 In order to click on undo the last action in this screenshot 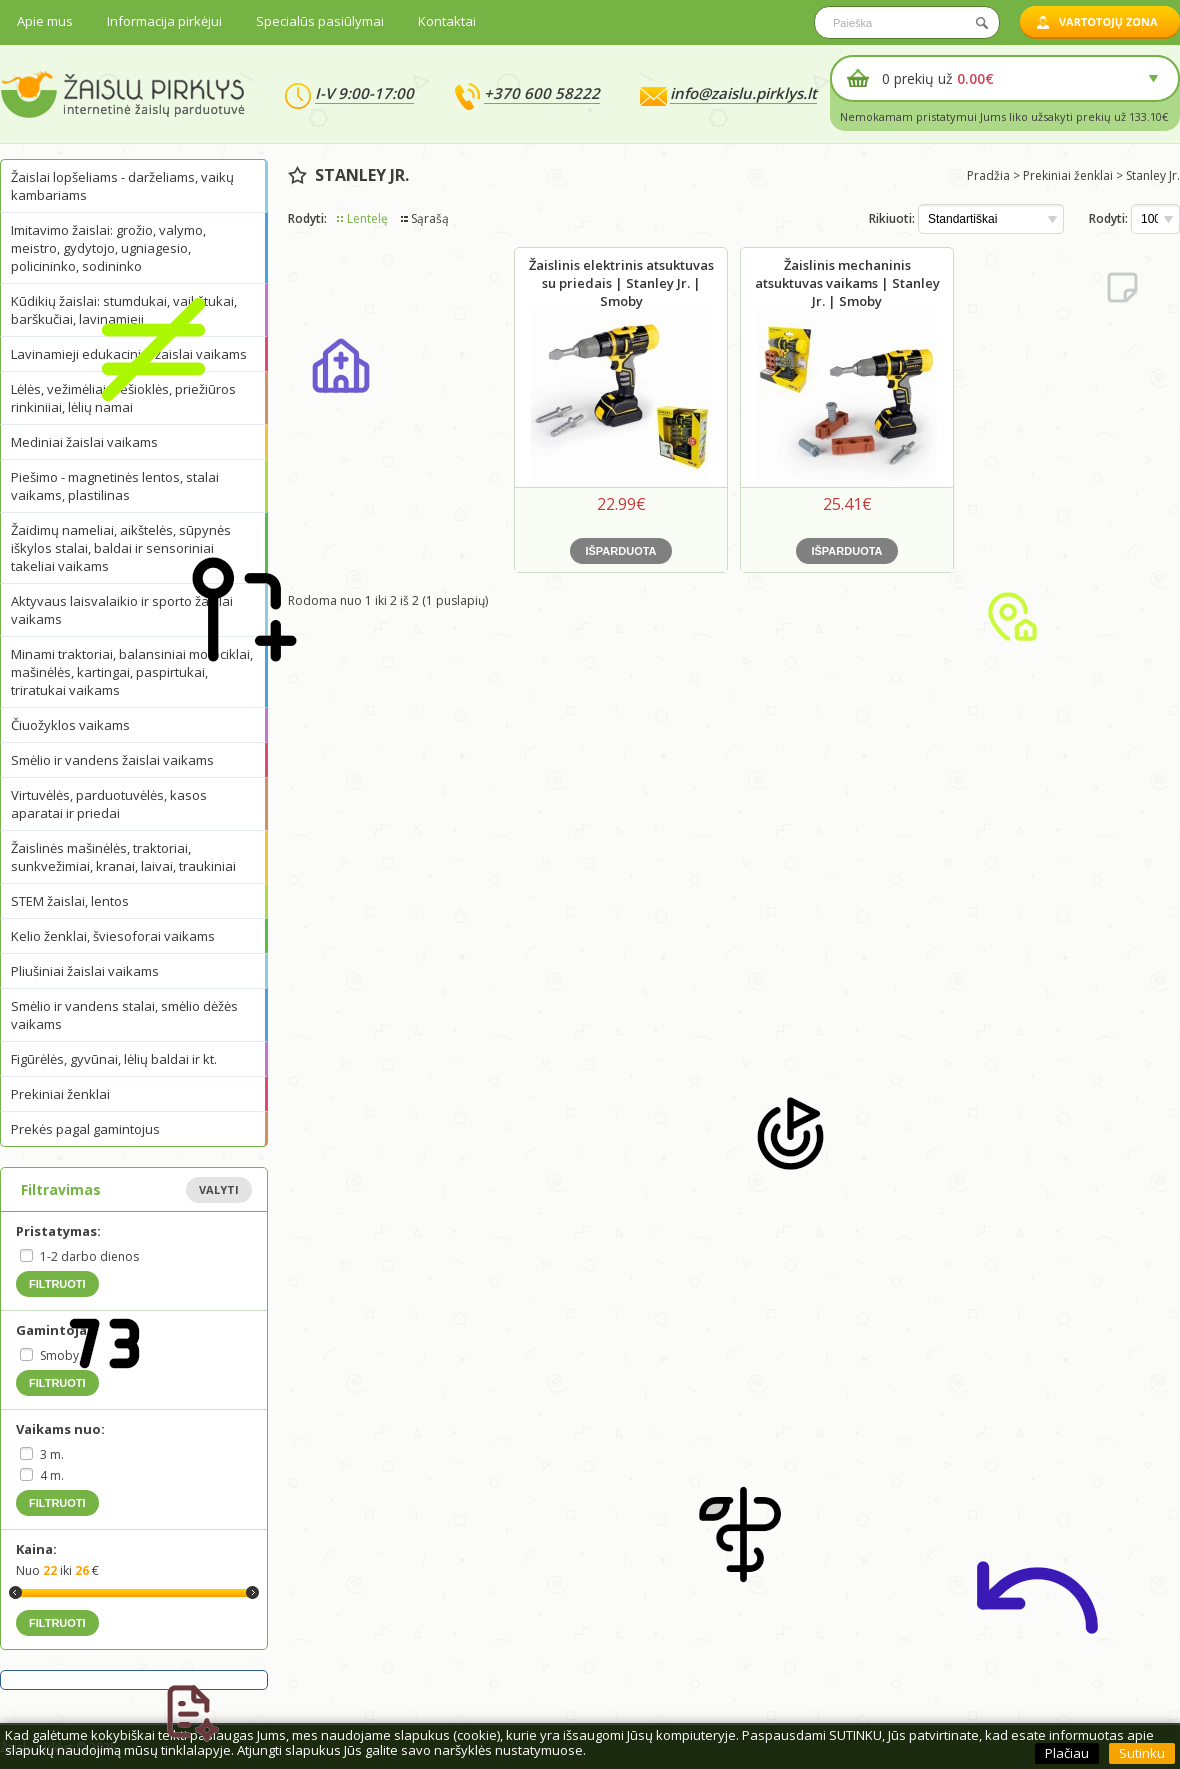, I will do `click(1037, 1597)`.